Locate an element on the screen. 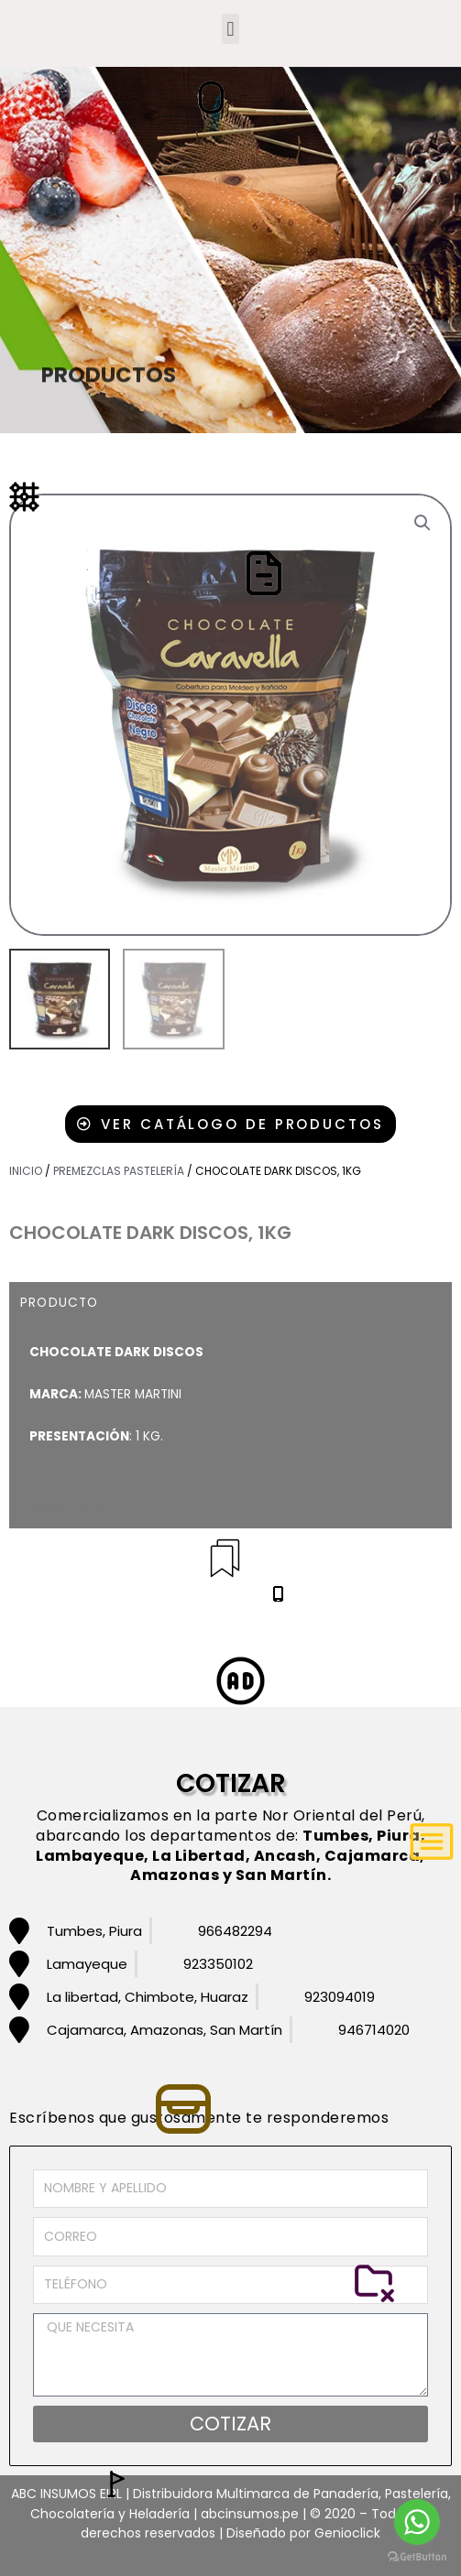 The image size is (461, 2576). play go board game is located at coordinates (24, 496).